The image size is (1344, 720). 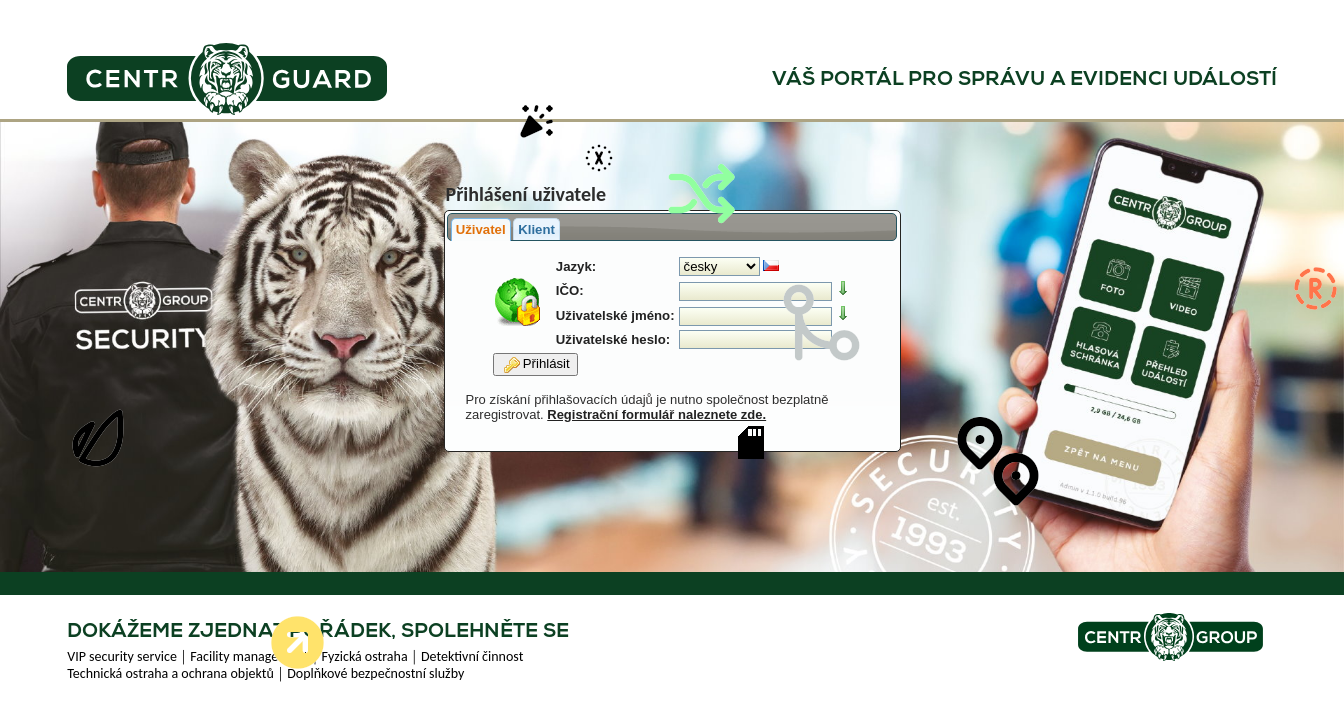 What do you see at coordinates (998, 462) in the screenshot?
I see `view multiple saved locations` at bounding box center [998, 462].